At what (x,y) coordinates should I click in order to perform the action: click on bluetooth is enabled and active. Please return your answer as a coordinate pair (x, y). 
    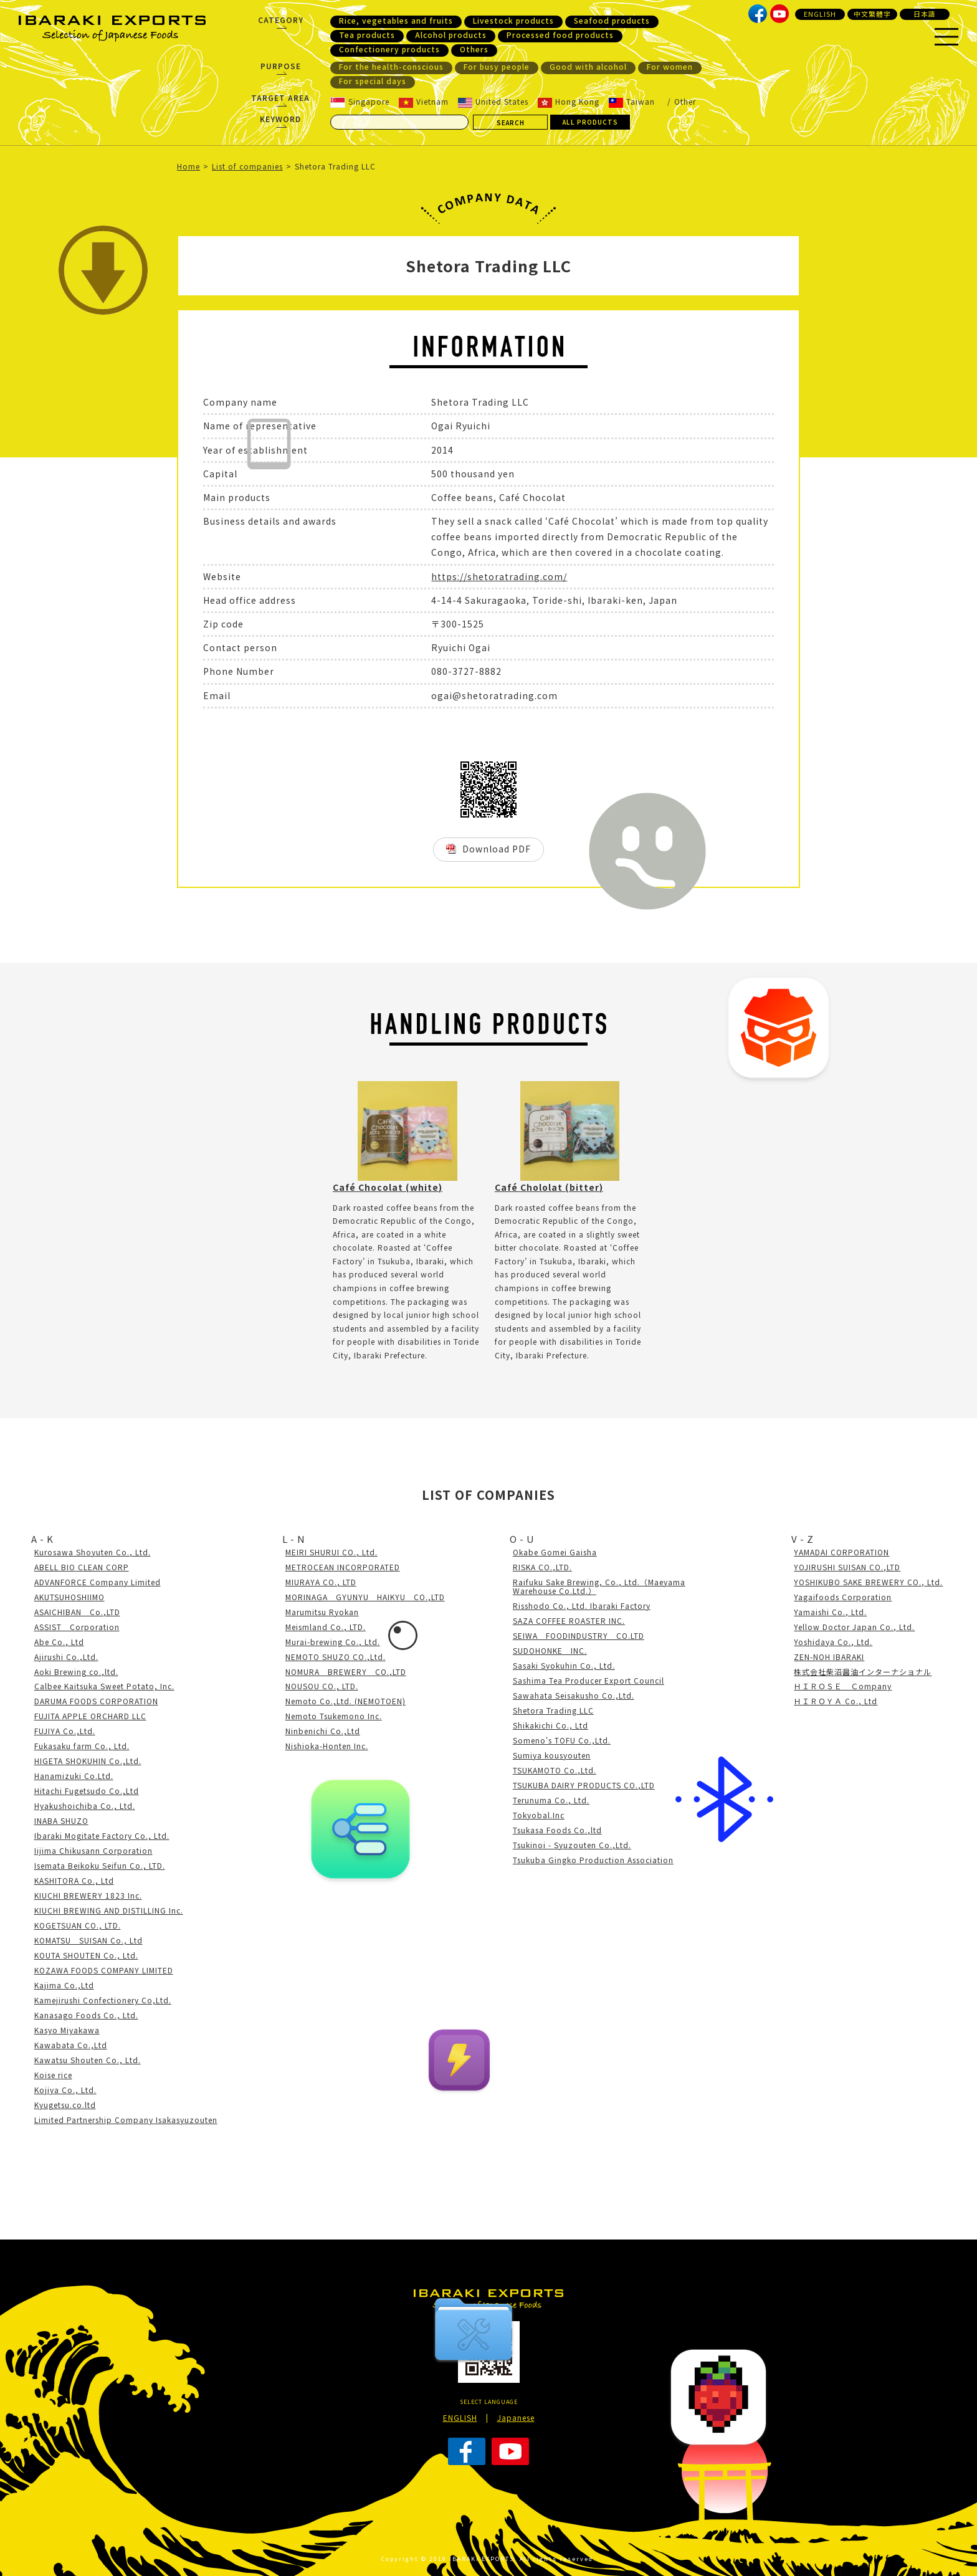
    Looking at the image, I should click on (724, 1799).